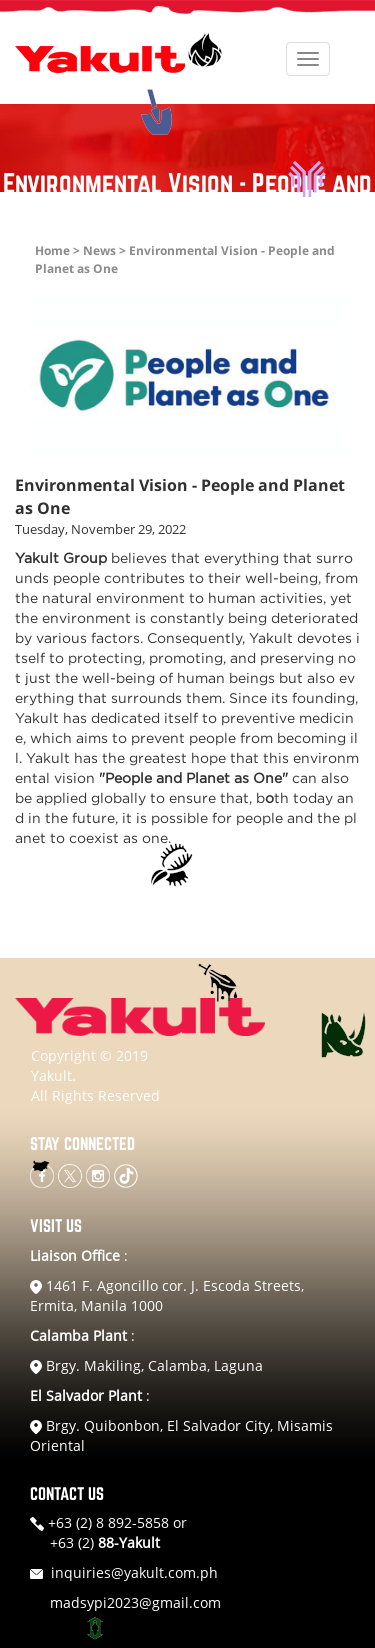  I want to click on indicates a critical hit or fatal attack in combat, so click(218, 982).